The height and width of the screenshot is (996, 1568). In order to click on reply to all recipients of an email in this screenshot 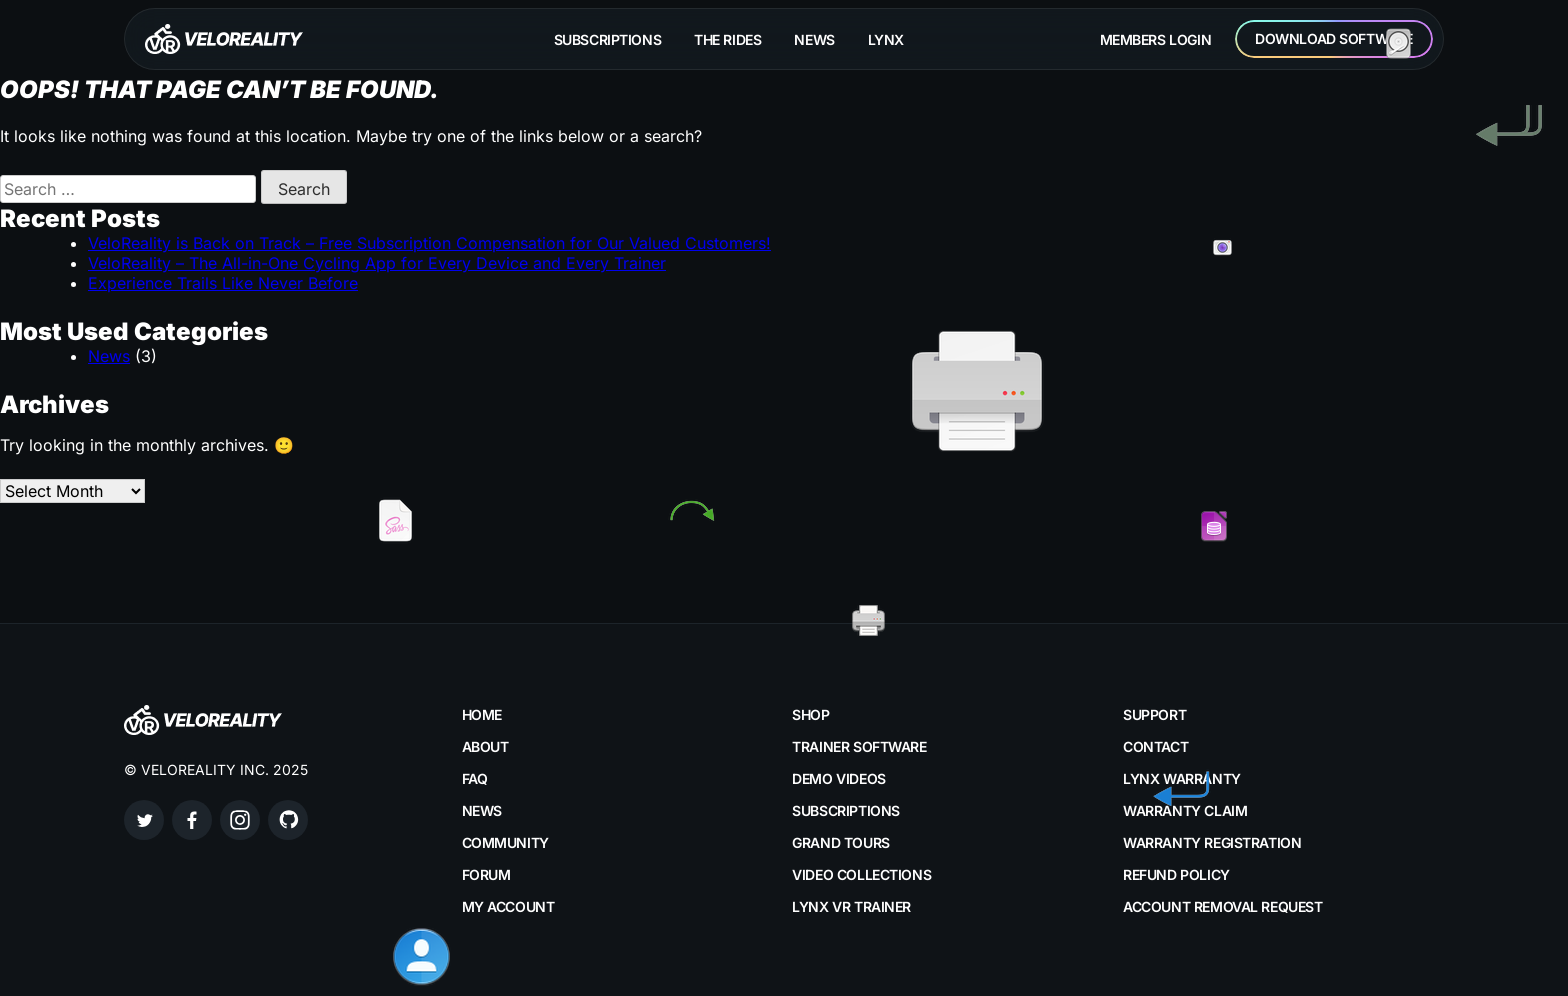, I will do `click(1508, 125)`.